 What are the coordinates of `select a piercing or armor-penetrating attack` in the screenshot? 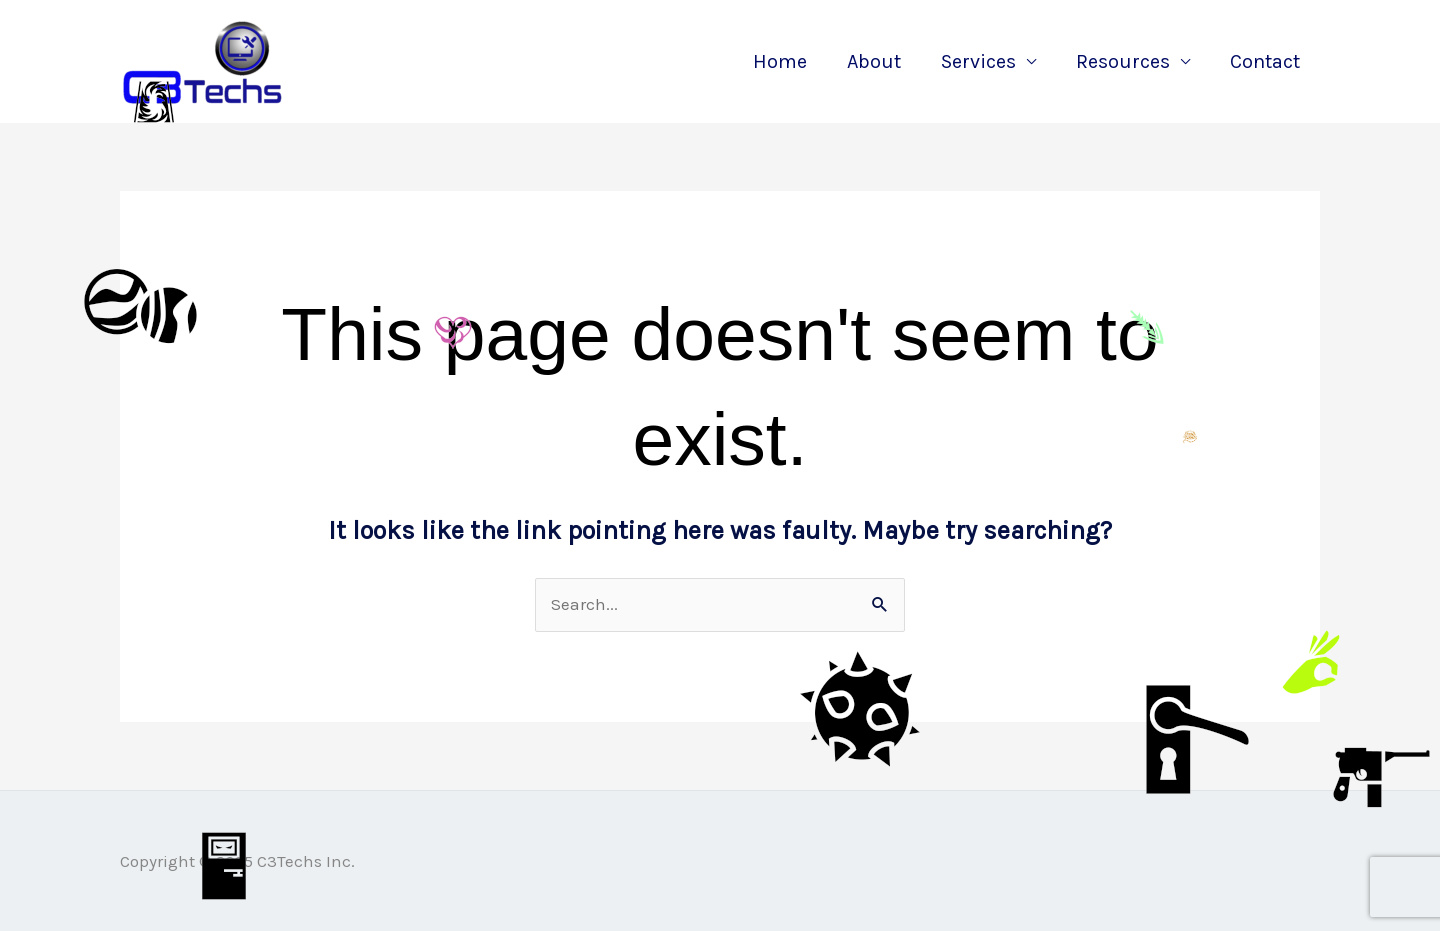 It's located at (1147, 327).